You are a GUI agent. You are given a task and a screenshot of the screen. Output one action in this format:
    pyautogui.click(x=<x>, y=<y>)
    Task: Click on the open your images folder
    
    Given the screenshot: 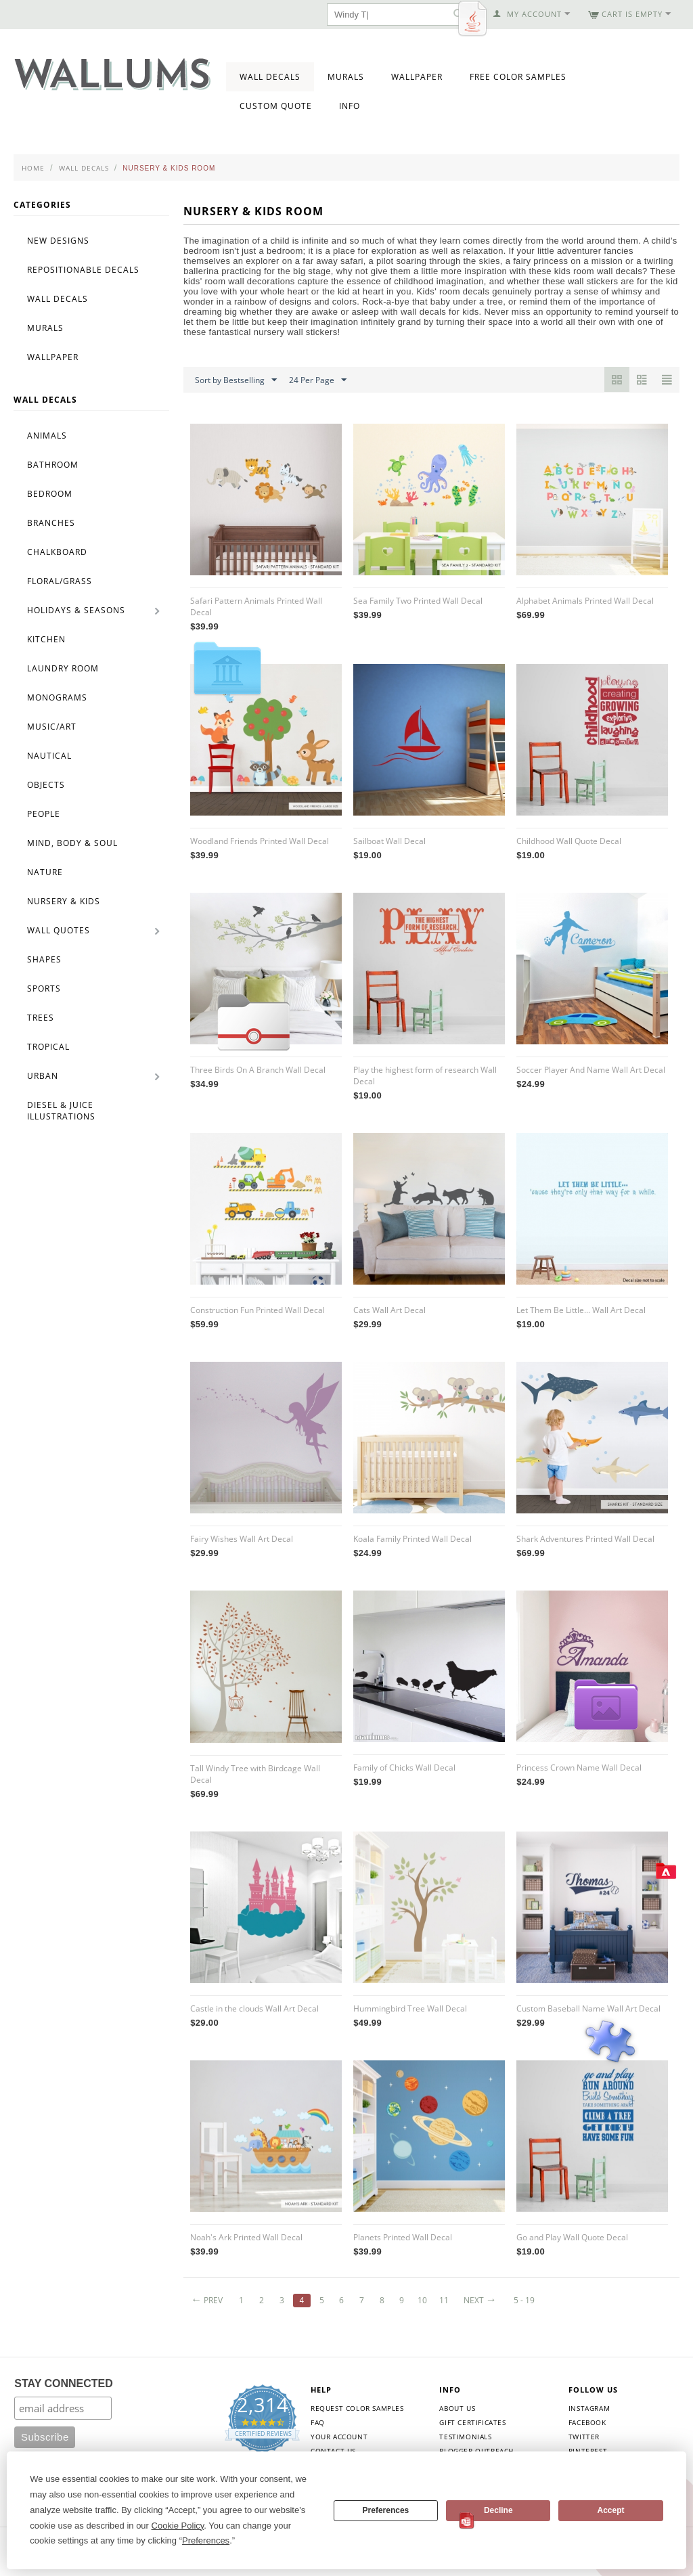 What is the action you would take?
    pyautogui.click(x=606, y=1704)
    